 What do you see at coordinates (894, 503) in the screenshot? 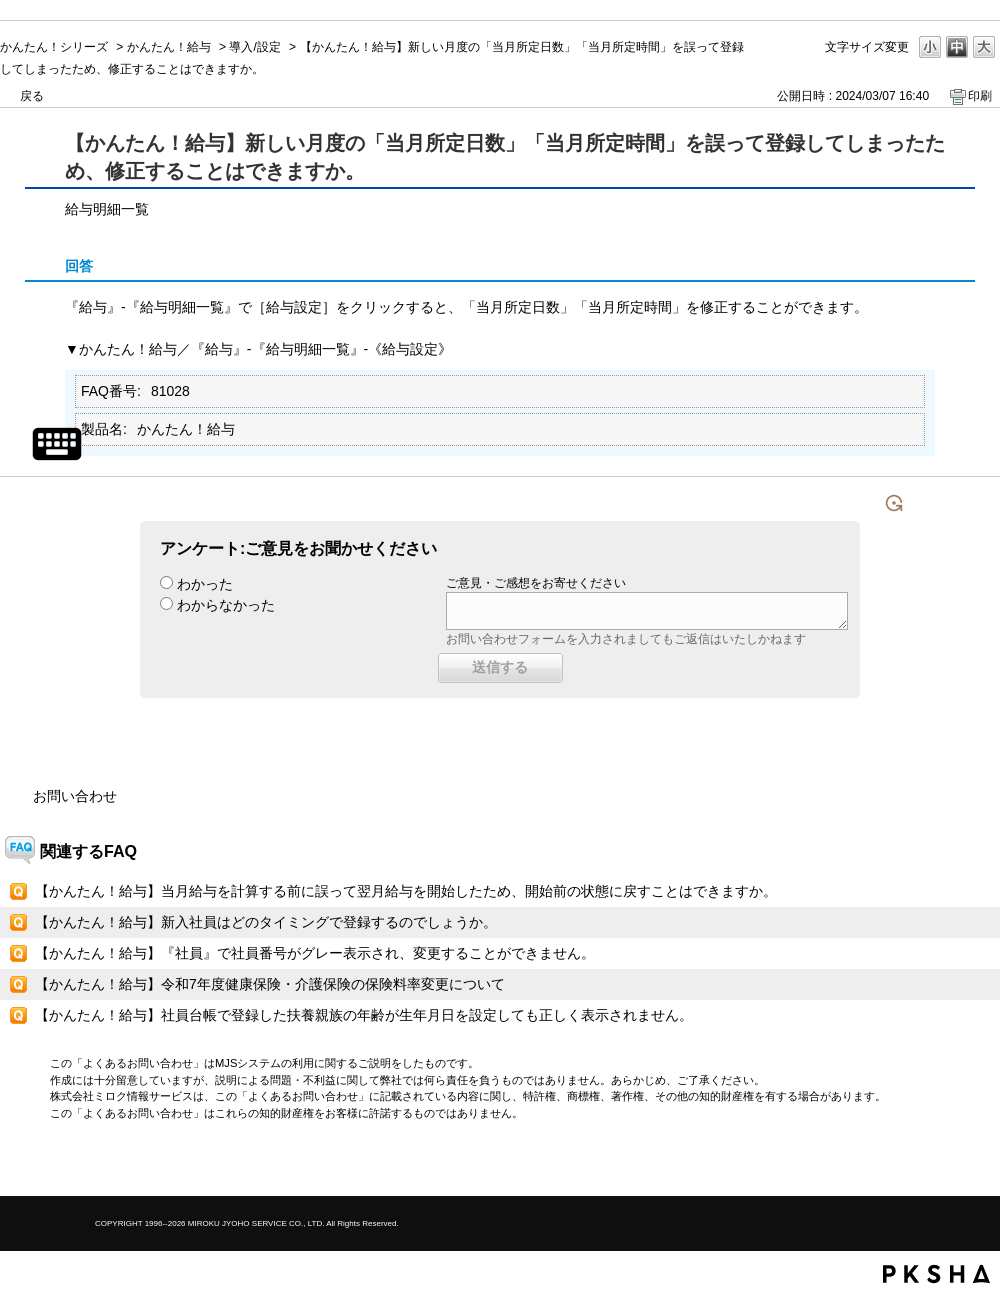
I see `rotate or refresh content` at bounding box center [894, 503].